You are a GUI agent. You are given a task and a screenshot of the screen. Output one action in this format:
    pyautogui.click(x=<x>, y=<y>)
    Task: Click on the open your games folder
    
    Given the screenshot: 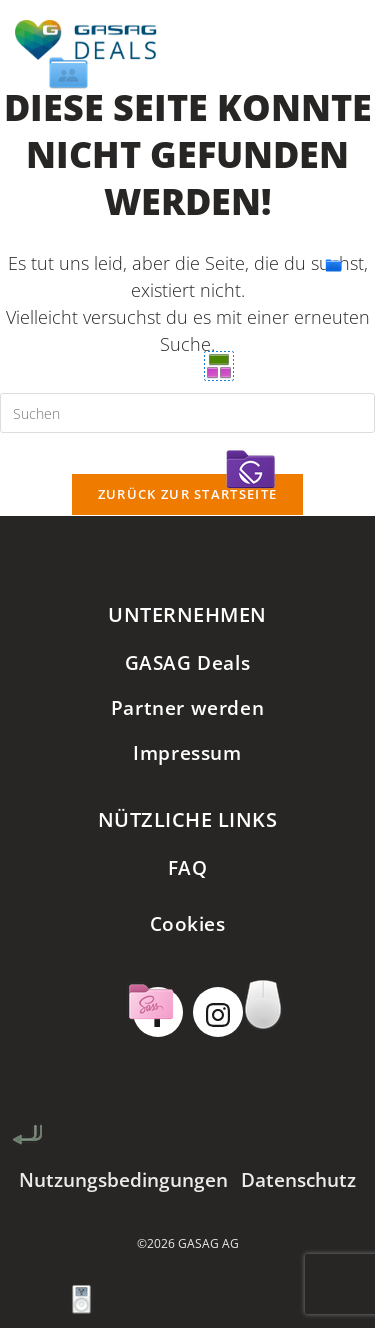 What is the action you would take?
    pyautogui.click(x=333, y=265)
    